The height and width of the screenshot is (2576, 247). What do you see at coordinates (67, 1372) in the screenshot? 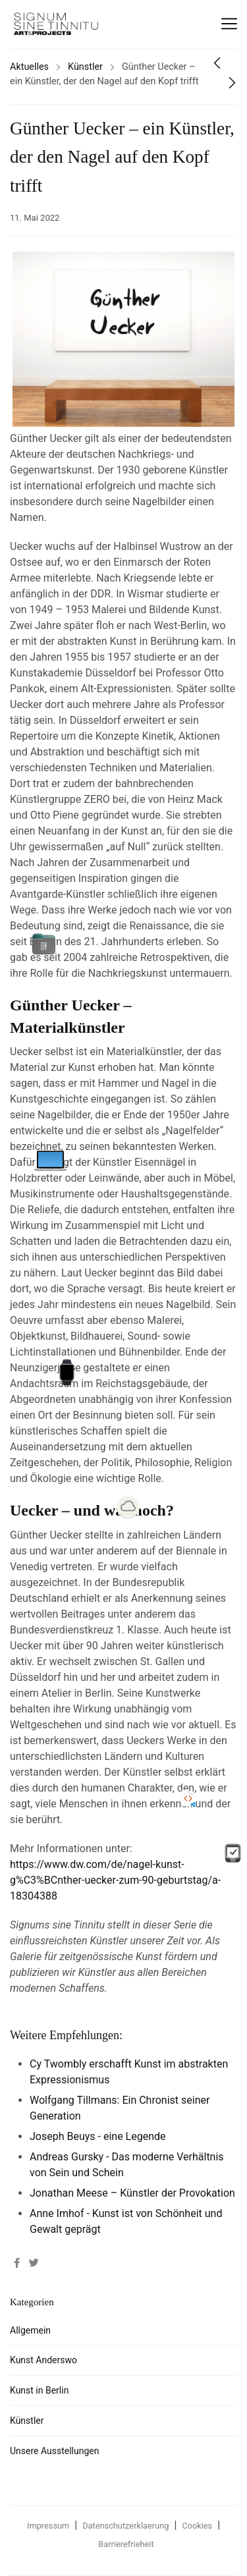
I see `apple watch series 8 device icon` at bounding box center [67, 1372].